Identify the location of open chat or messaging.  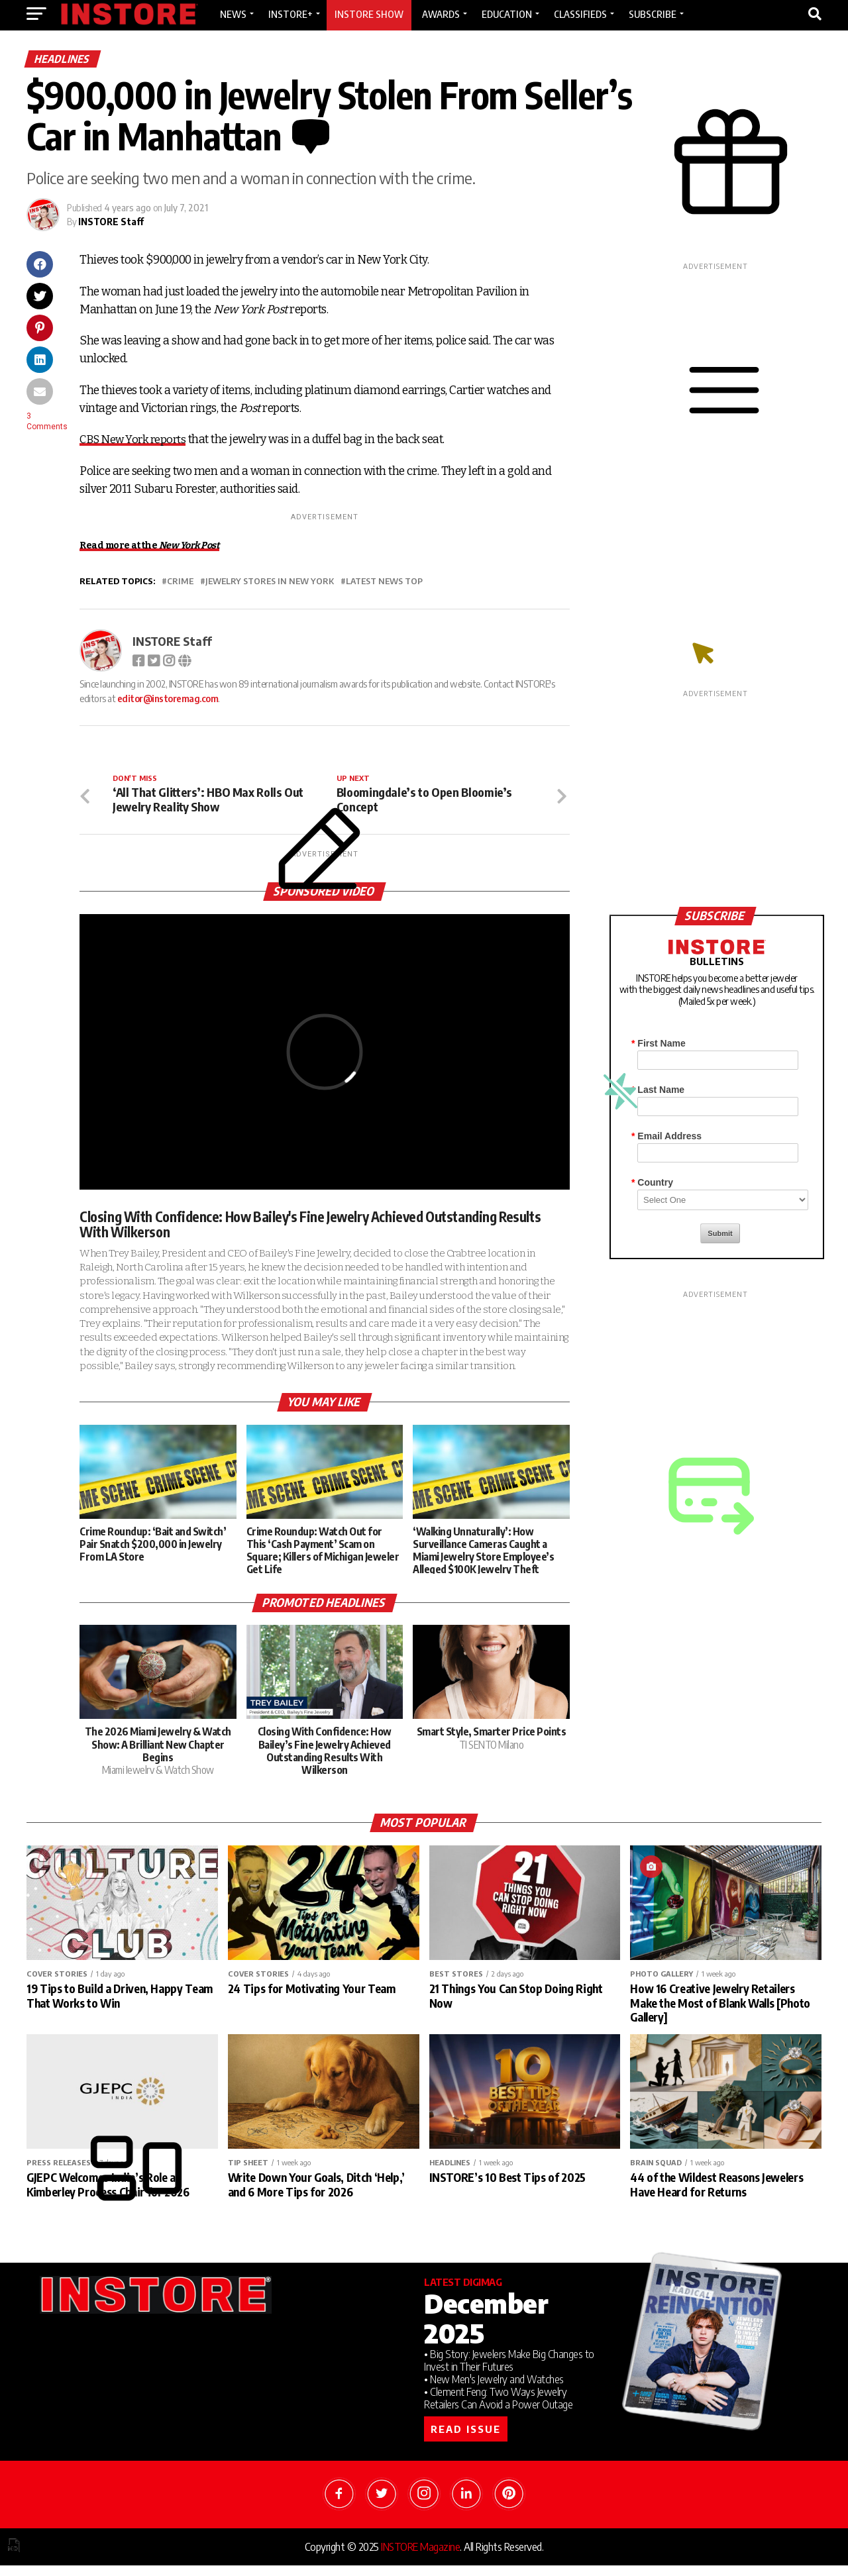
(311, 136).